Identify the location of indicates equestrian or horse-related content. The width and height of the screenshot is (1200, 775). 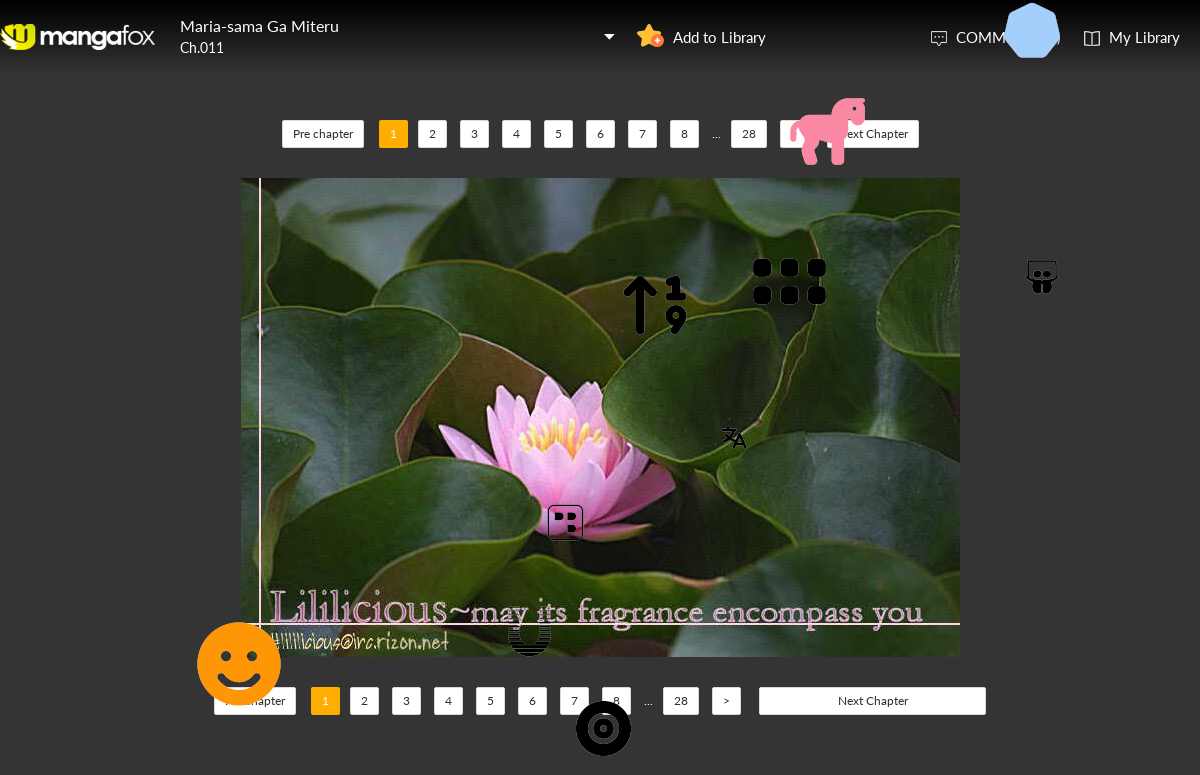
(827, 131).